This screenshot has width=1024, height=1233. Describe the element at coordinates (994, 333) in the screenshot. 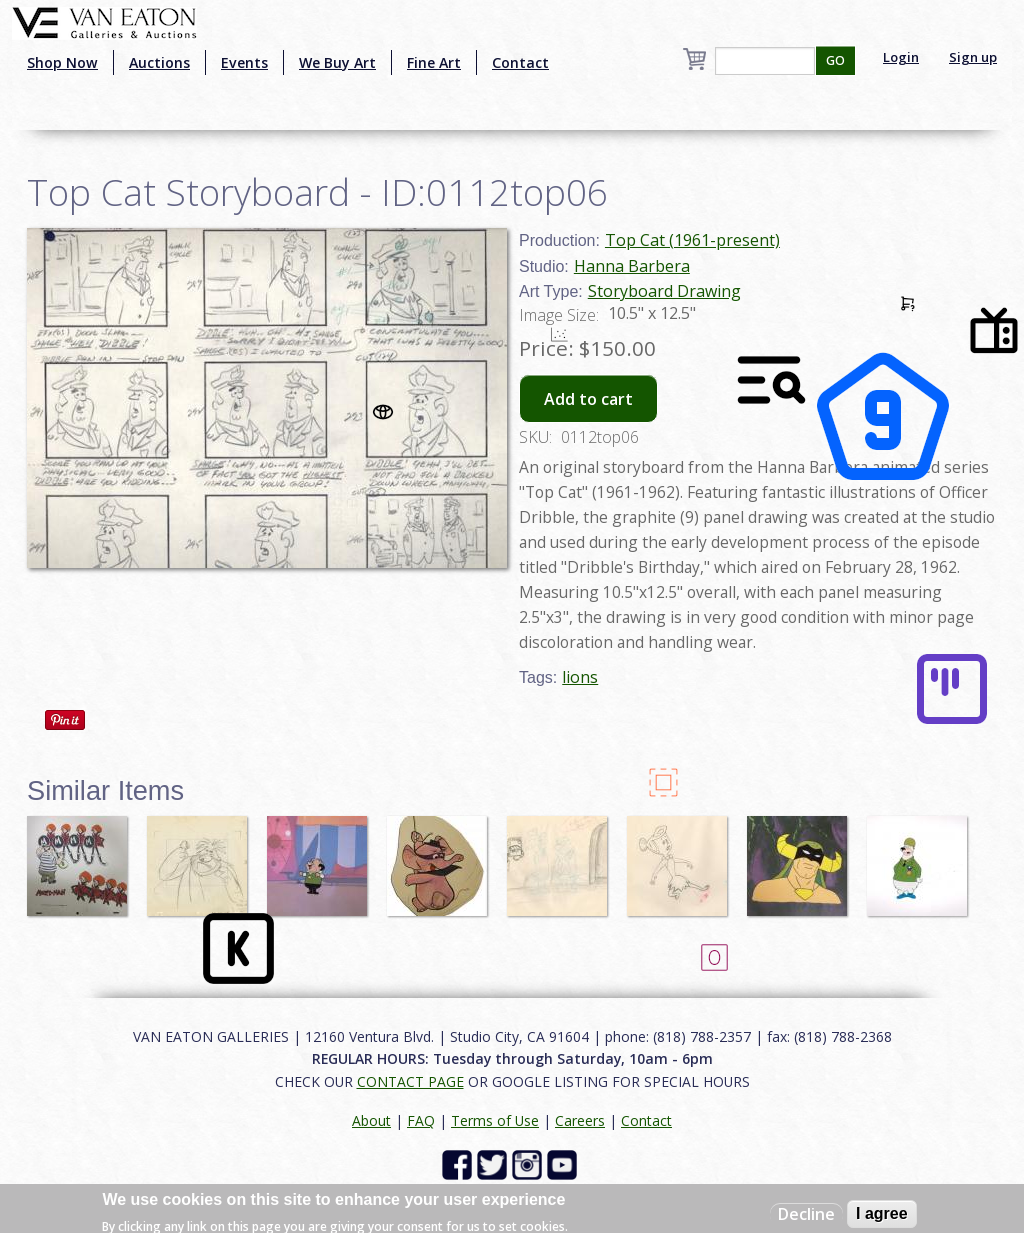

I see `access TV or video streaming services` at that location.